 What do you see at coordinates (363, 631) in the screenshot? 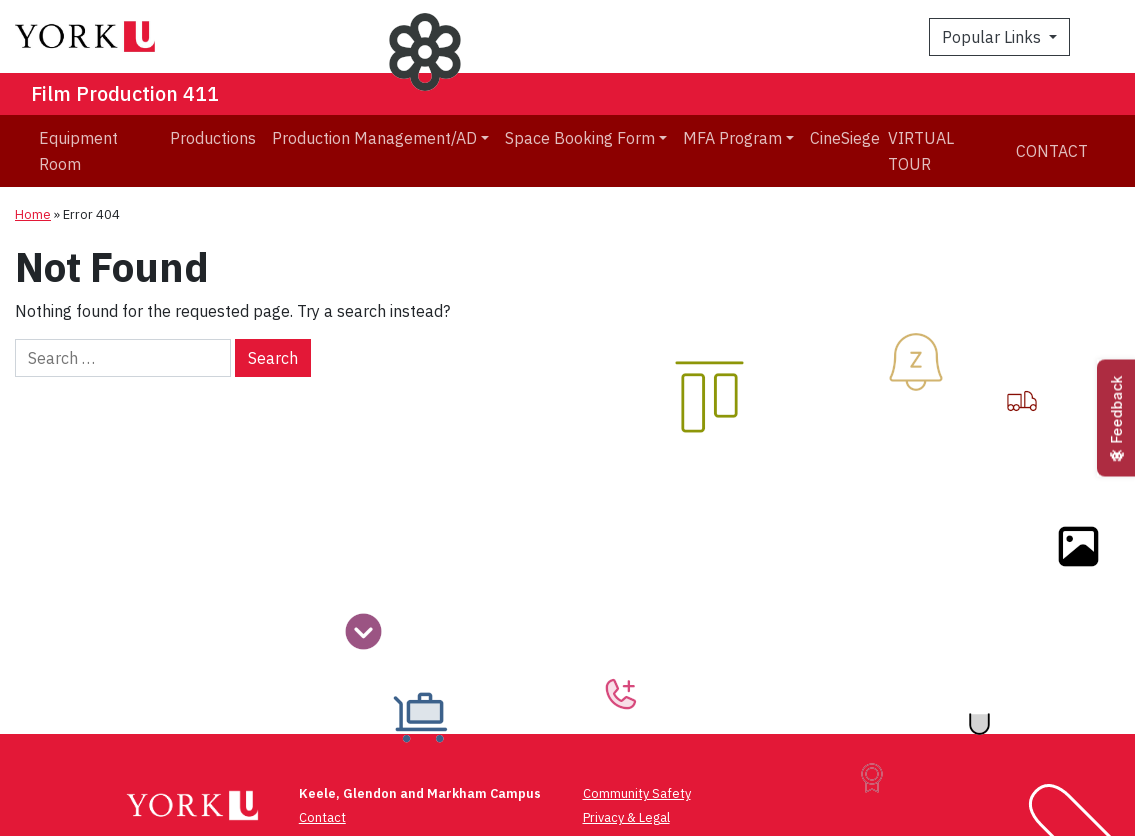
I see `expand content or show more details` at bounding box center [363, 631].